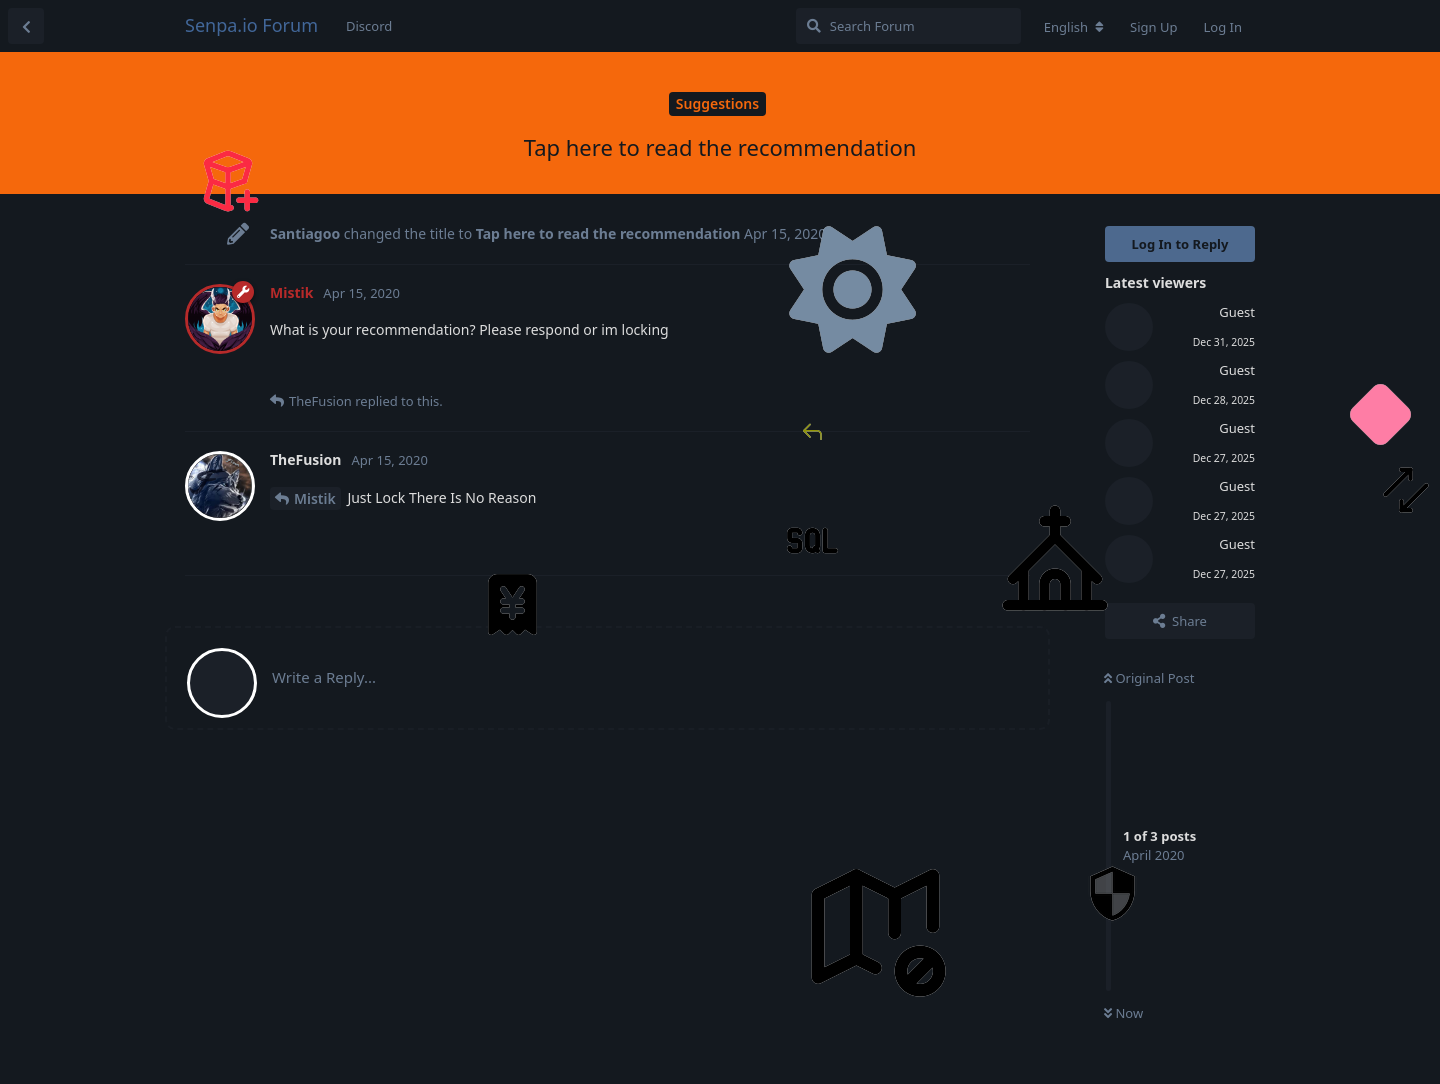 This screenshot has width=1440, height=1084. Describe the element at coordinates (1380, 414) in the screenshot. I see `indicates a diamond or rotated square marker` at that location.